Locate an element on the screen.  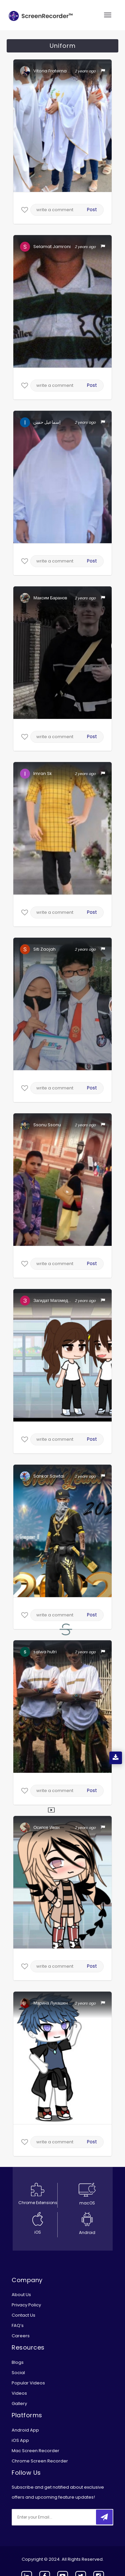
play a video is located at coordinates (51, 1810).